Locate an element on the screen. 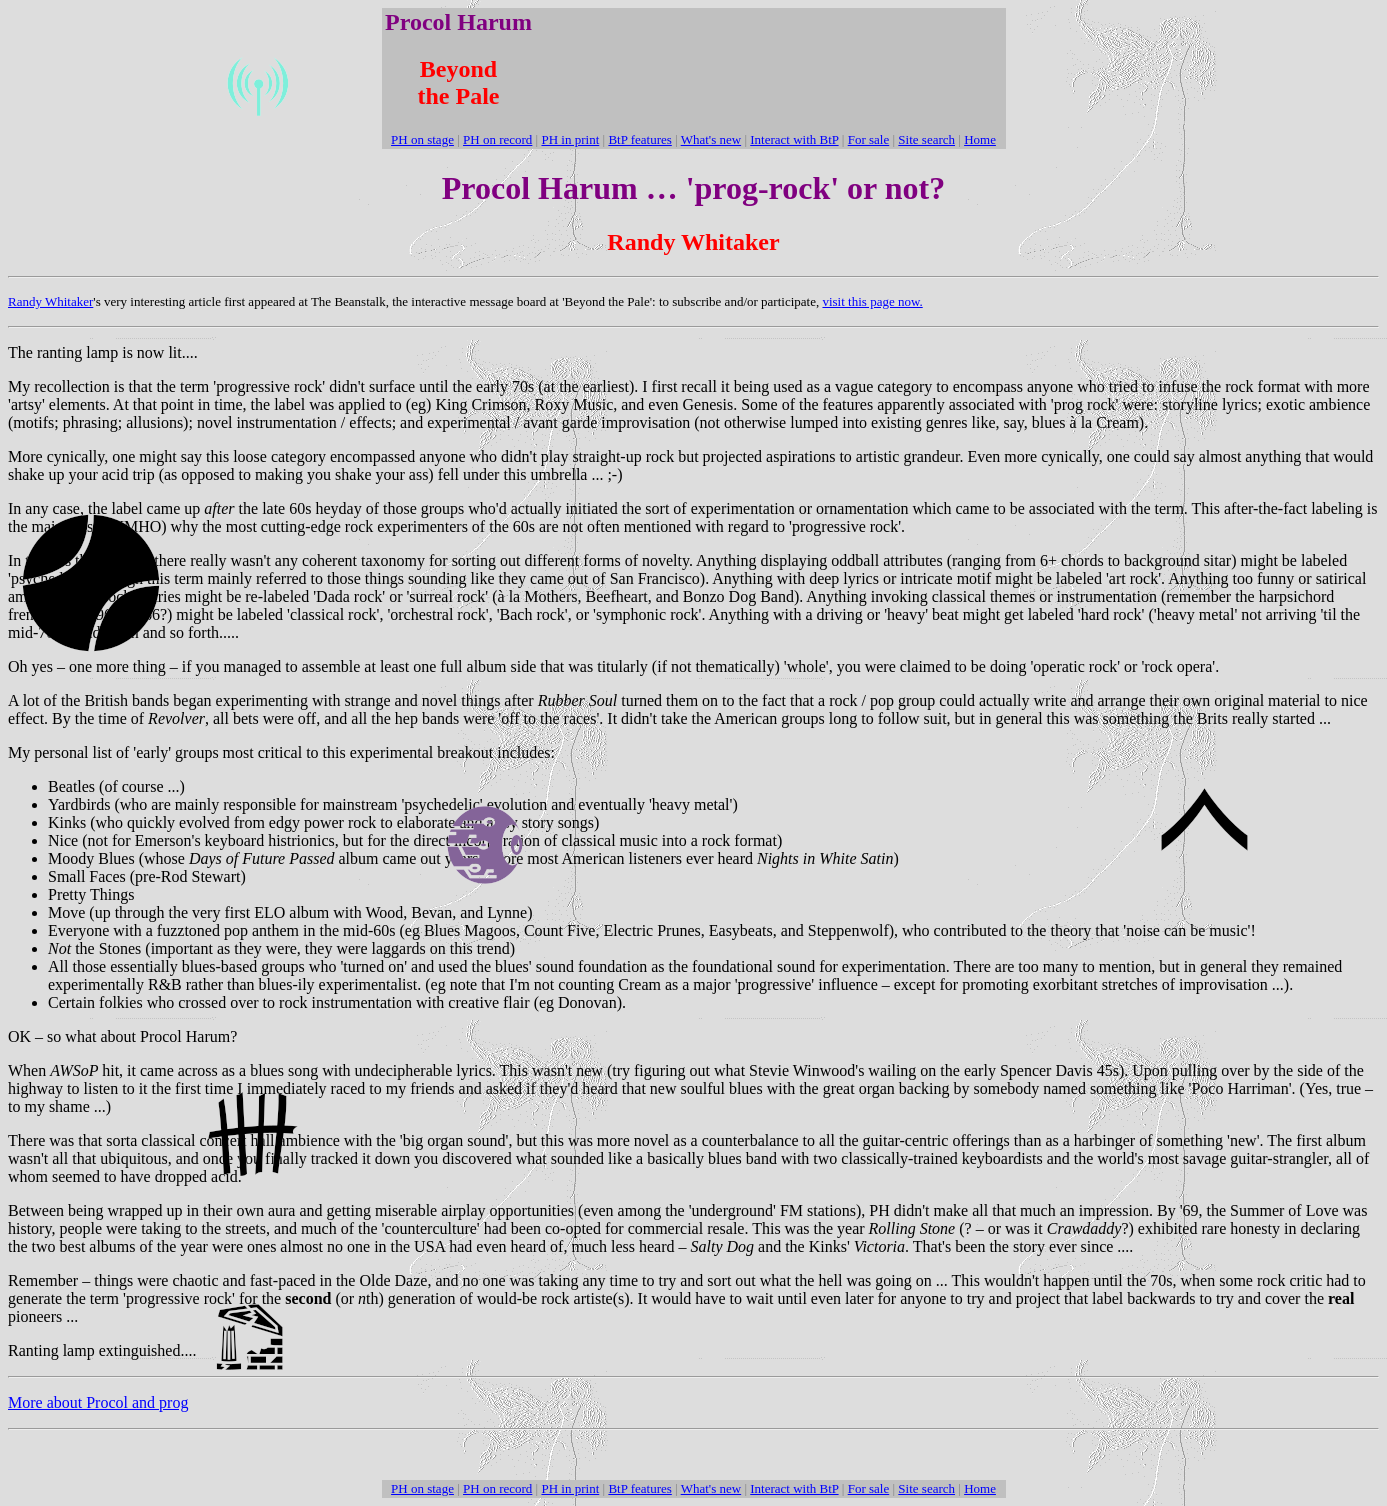  explore ancient ruins or archaeological sites is located at coordinates (249, 1337).